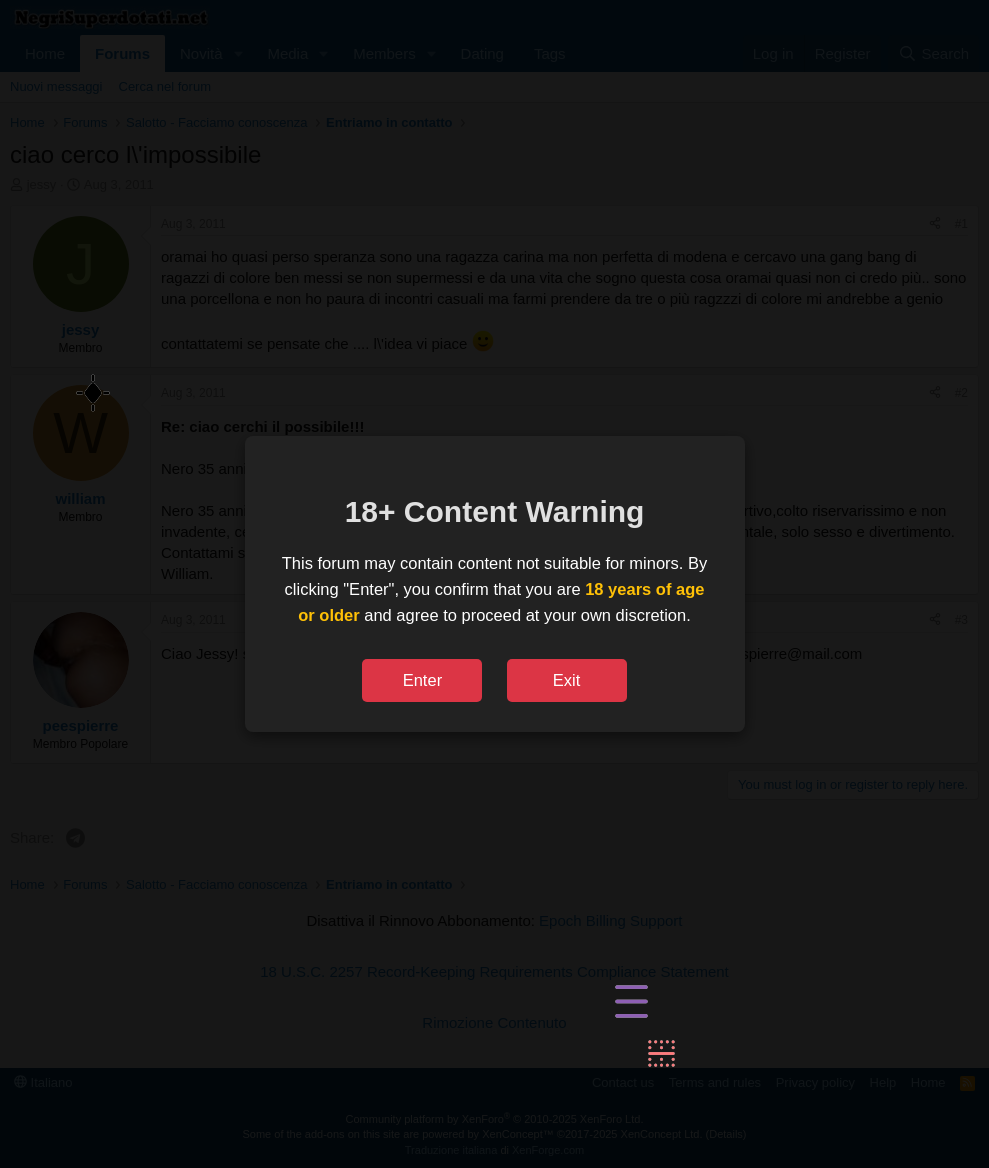  What do you see at coordinates (93, 393) in the screenshot?
I see `center-align keyframes on the timeline` at bounding box center [93, 393].